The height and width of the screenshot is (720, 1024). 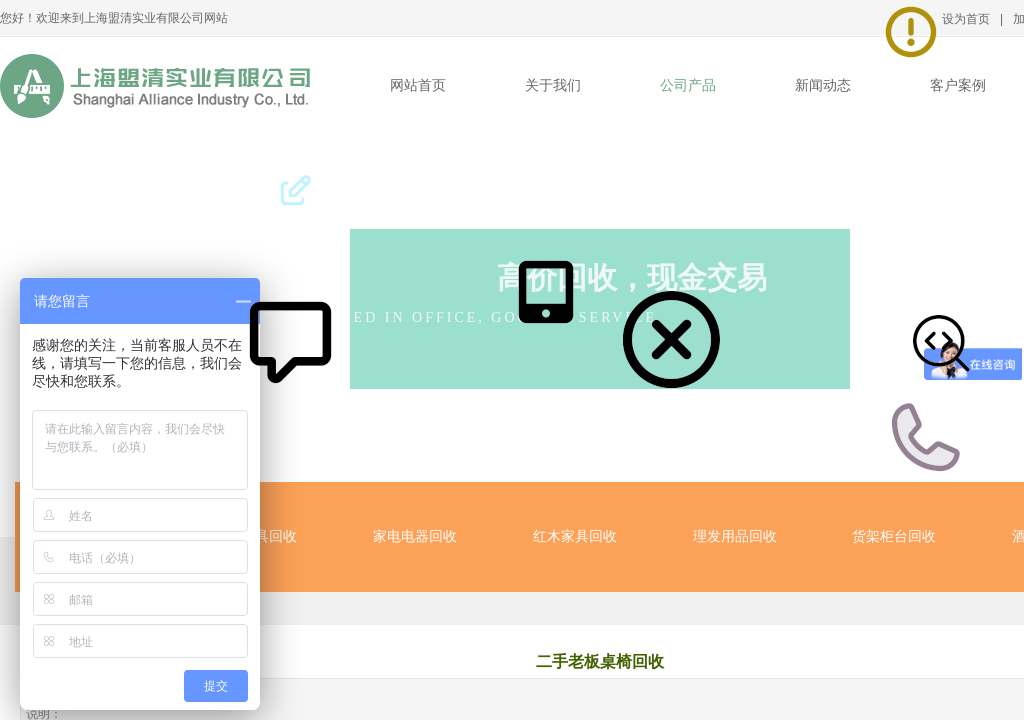 What do you see at coordinates (942, 344) in the screenshot?
I see `scan or analyze code for issues` at bounding box center [942, 344].